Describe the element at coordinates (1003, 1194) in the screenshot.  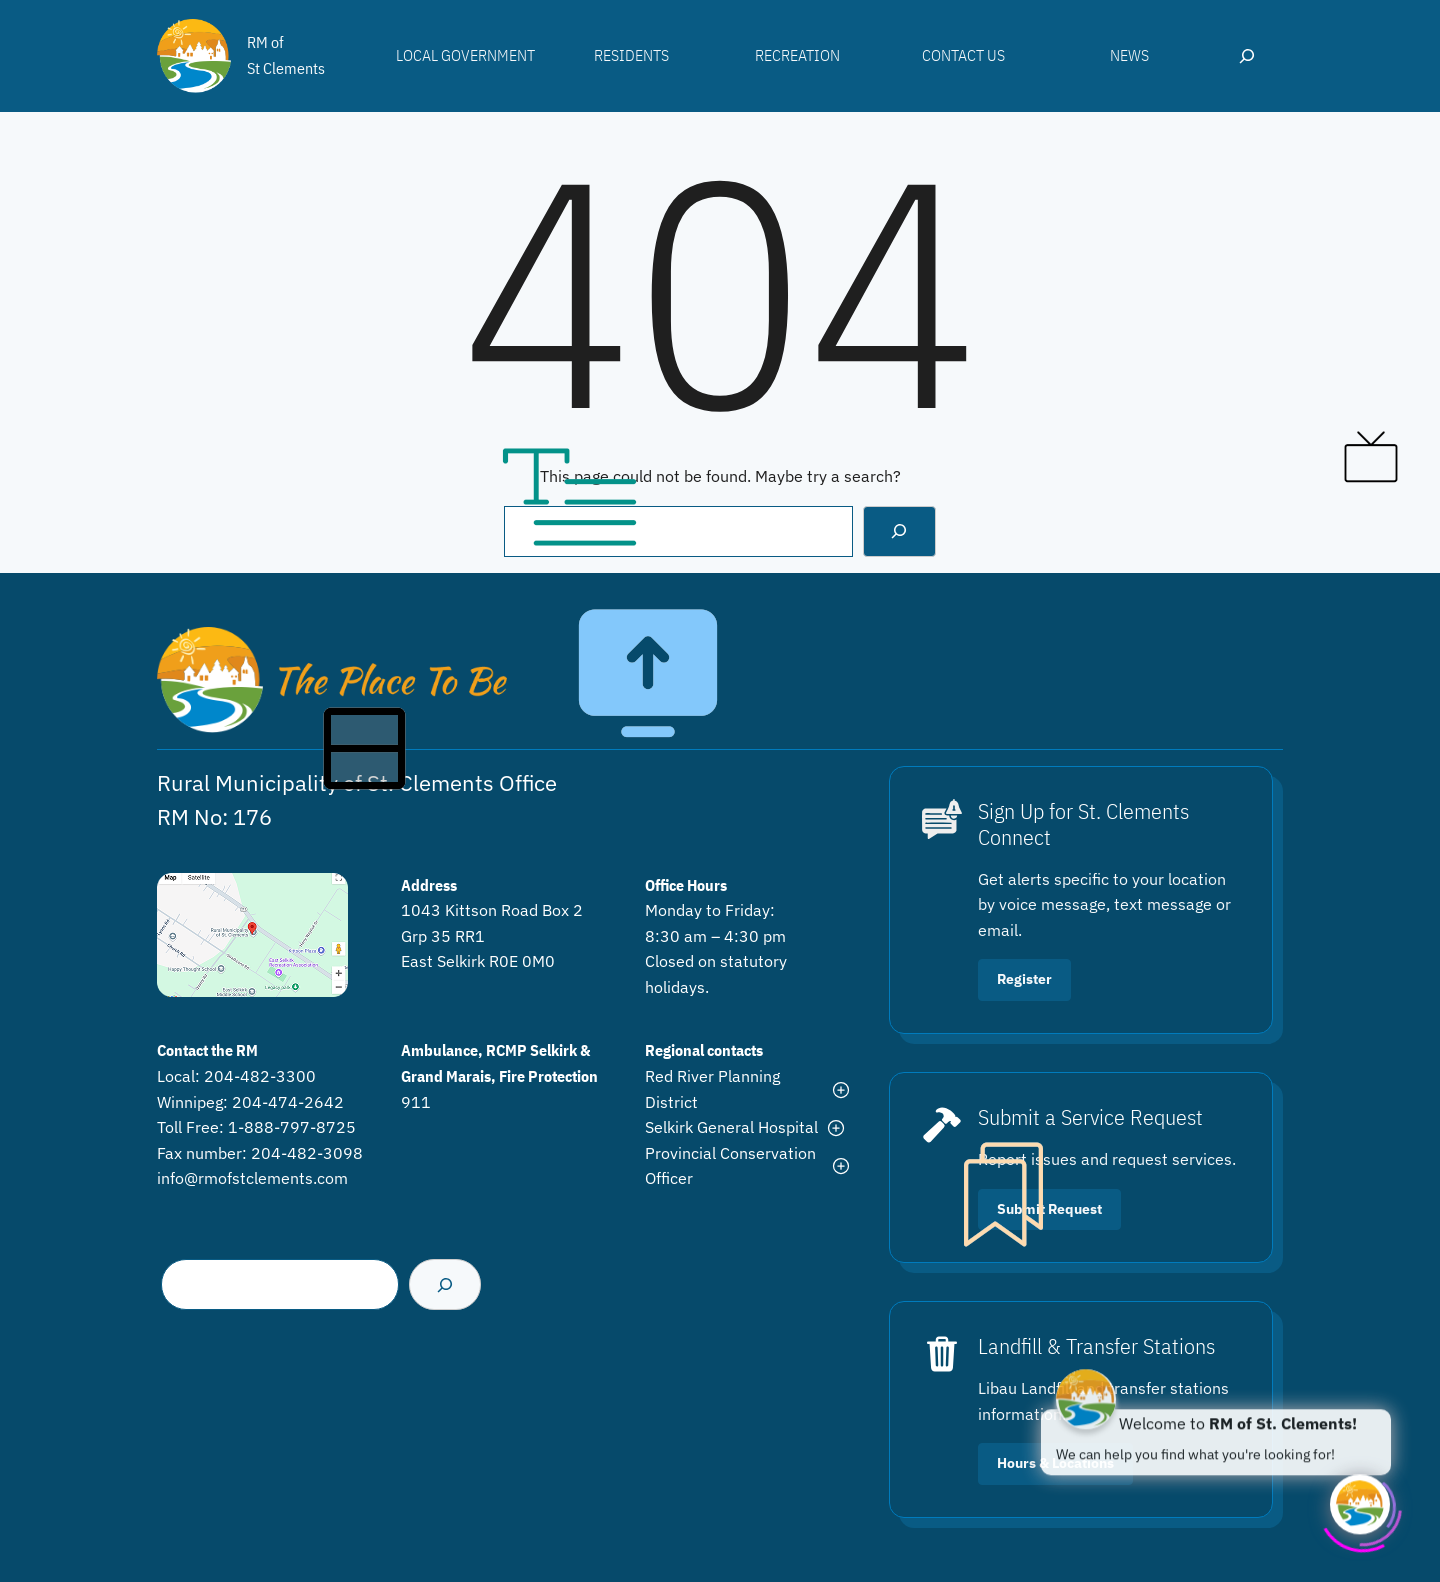
I see `view your saved bookmarks` at that location.